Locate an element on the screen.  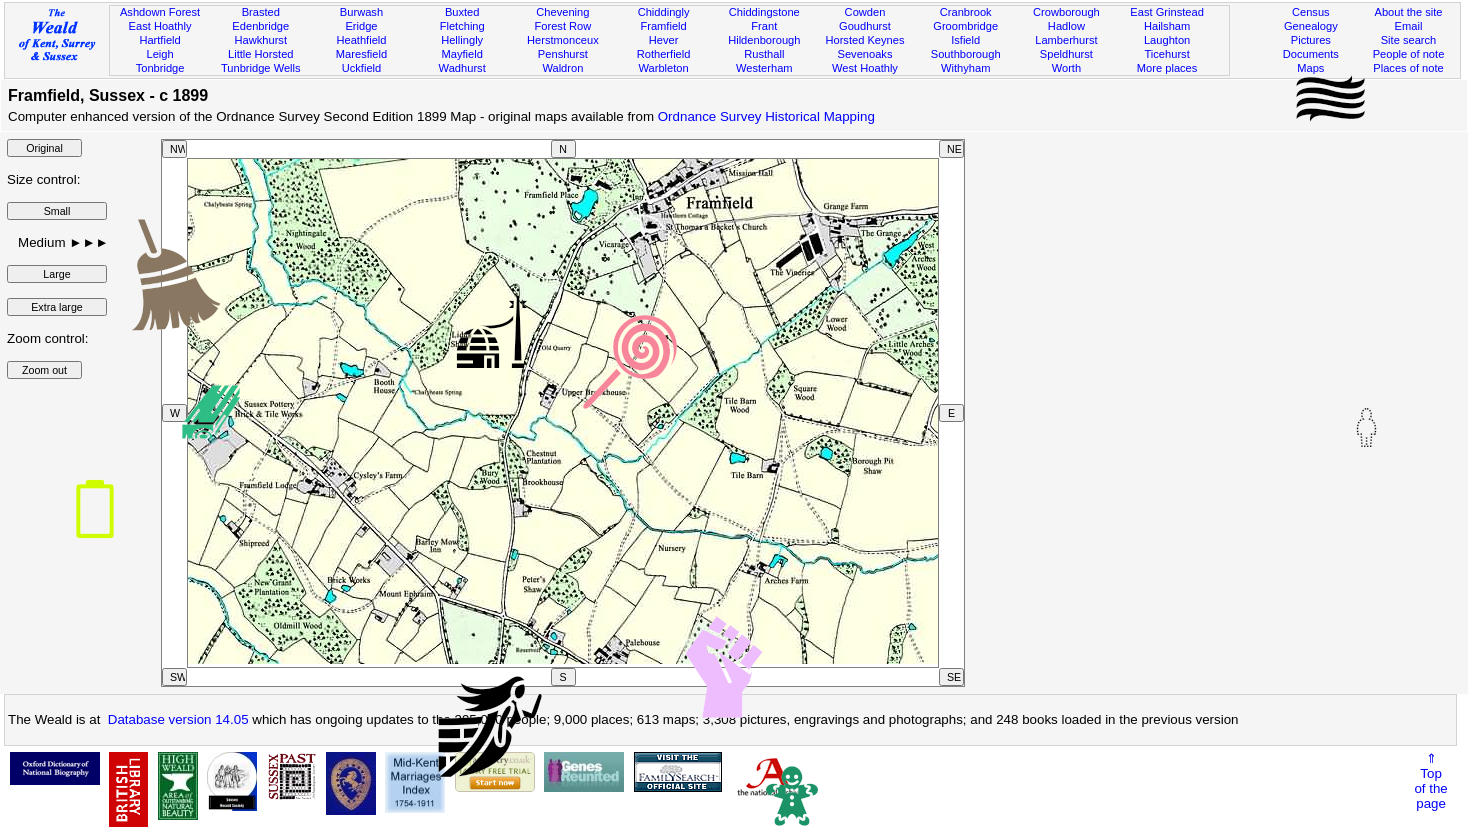
toggle invisibility or stealth mode is located at coordinates (1366, 427).